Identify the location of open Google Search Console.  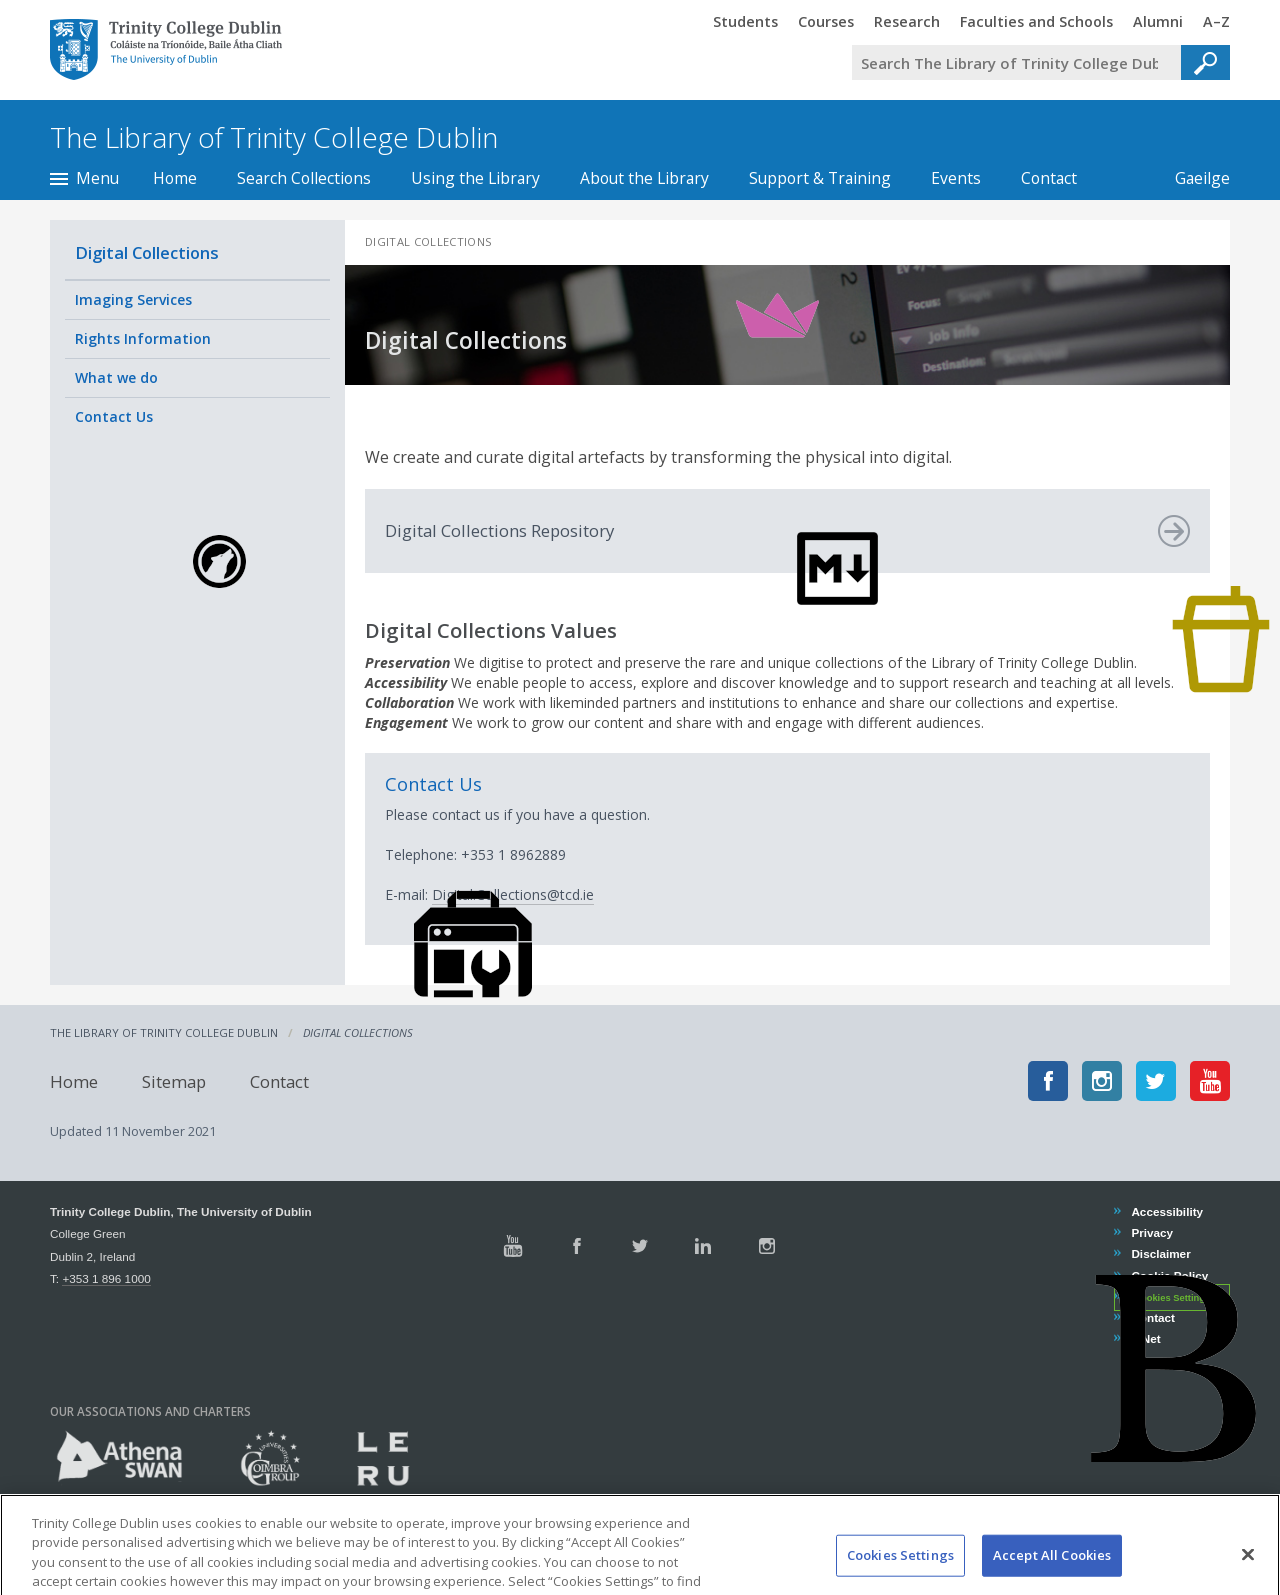
(473, 944).